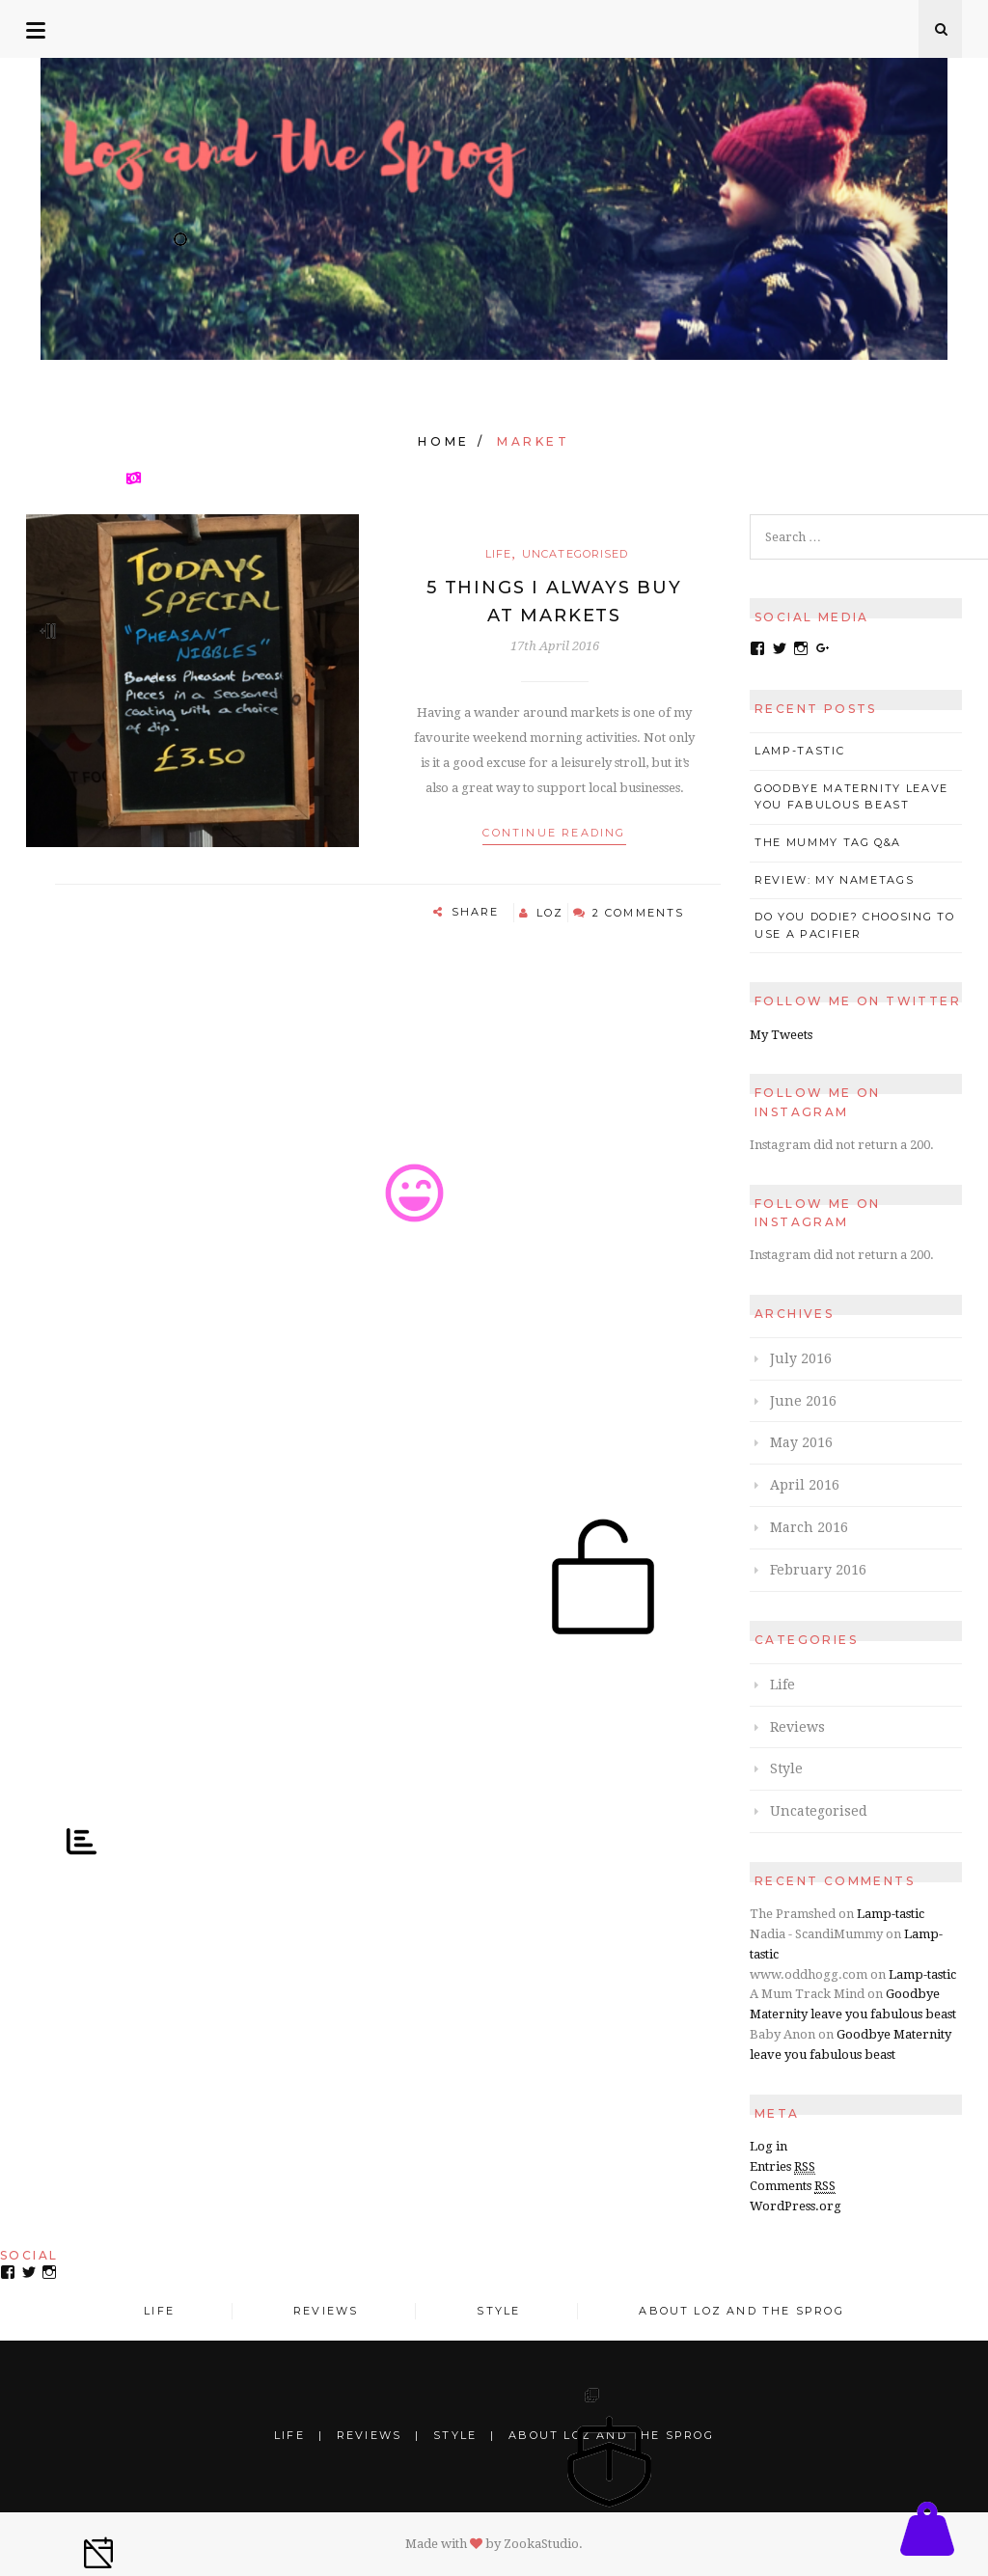  Describe the element at coordinates (98, 2554) in the screenshot. I see `calendar feature disabled or unavailable` at that location.